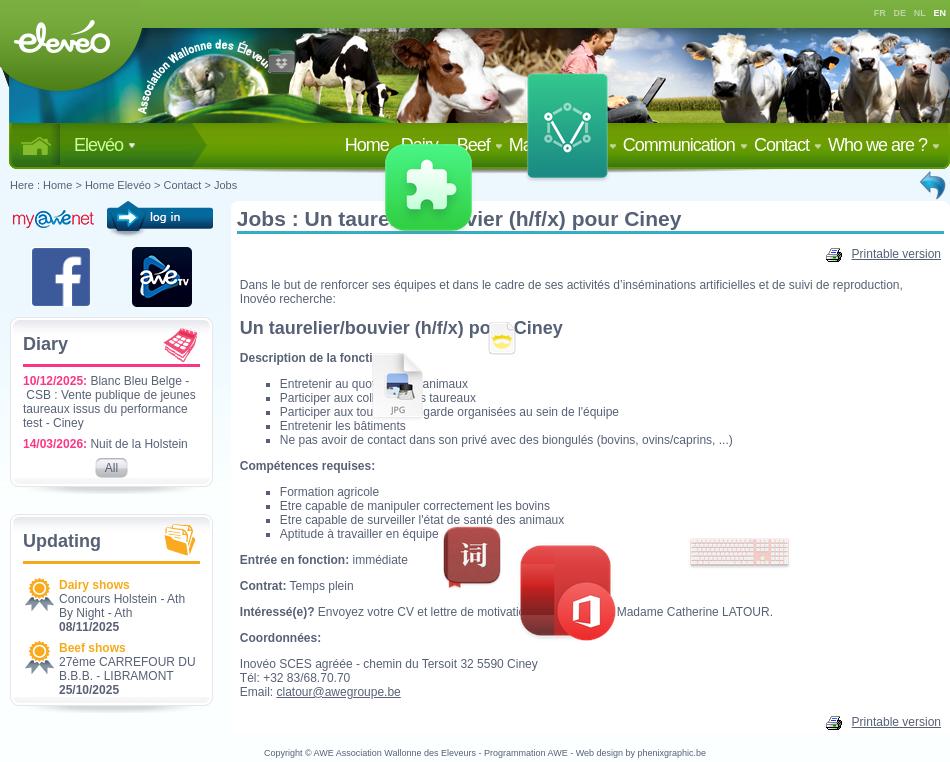 Image resolution: width=950 pixels, height=762 pixels. I want to click on open the dictionary app, so click(472, 555).